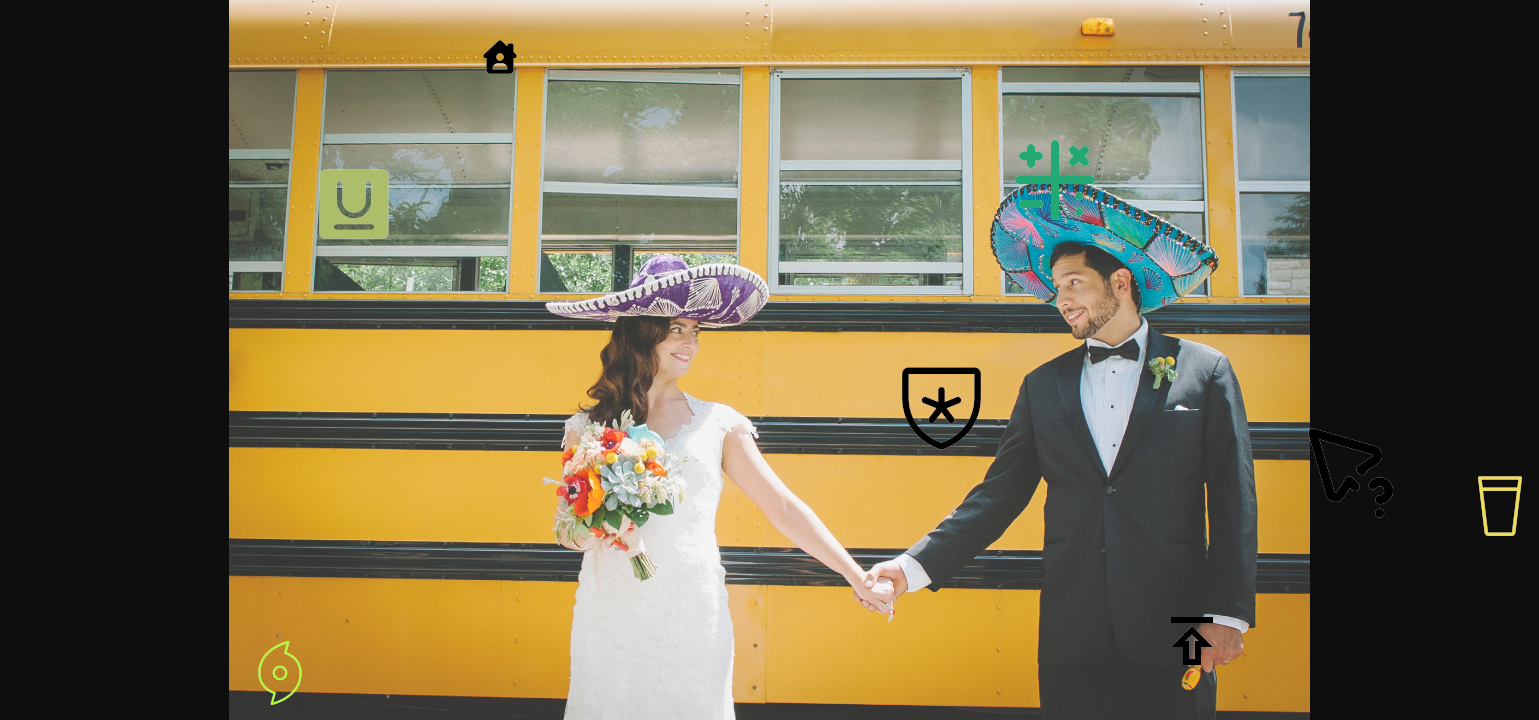 This screenshot has width=1539, height=720. I want to click on view nearby bars or pubs, so click(1500, 505).